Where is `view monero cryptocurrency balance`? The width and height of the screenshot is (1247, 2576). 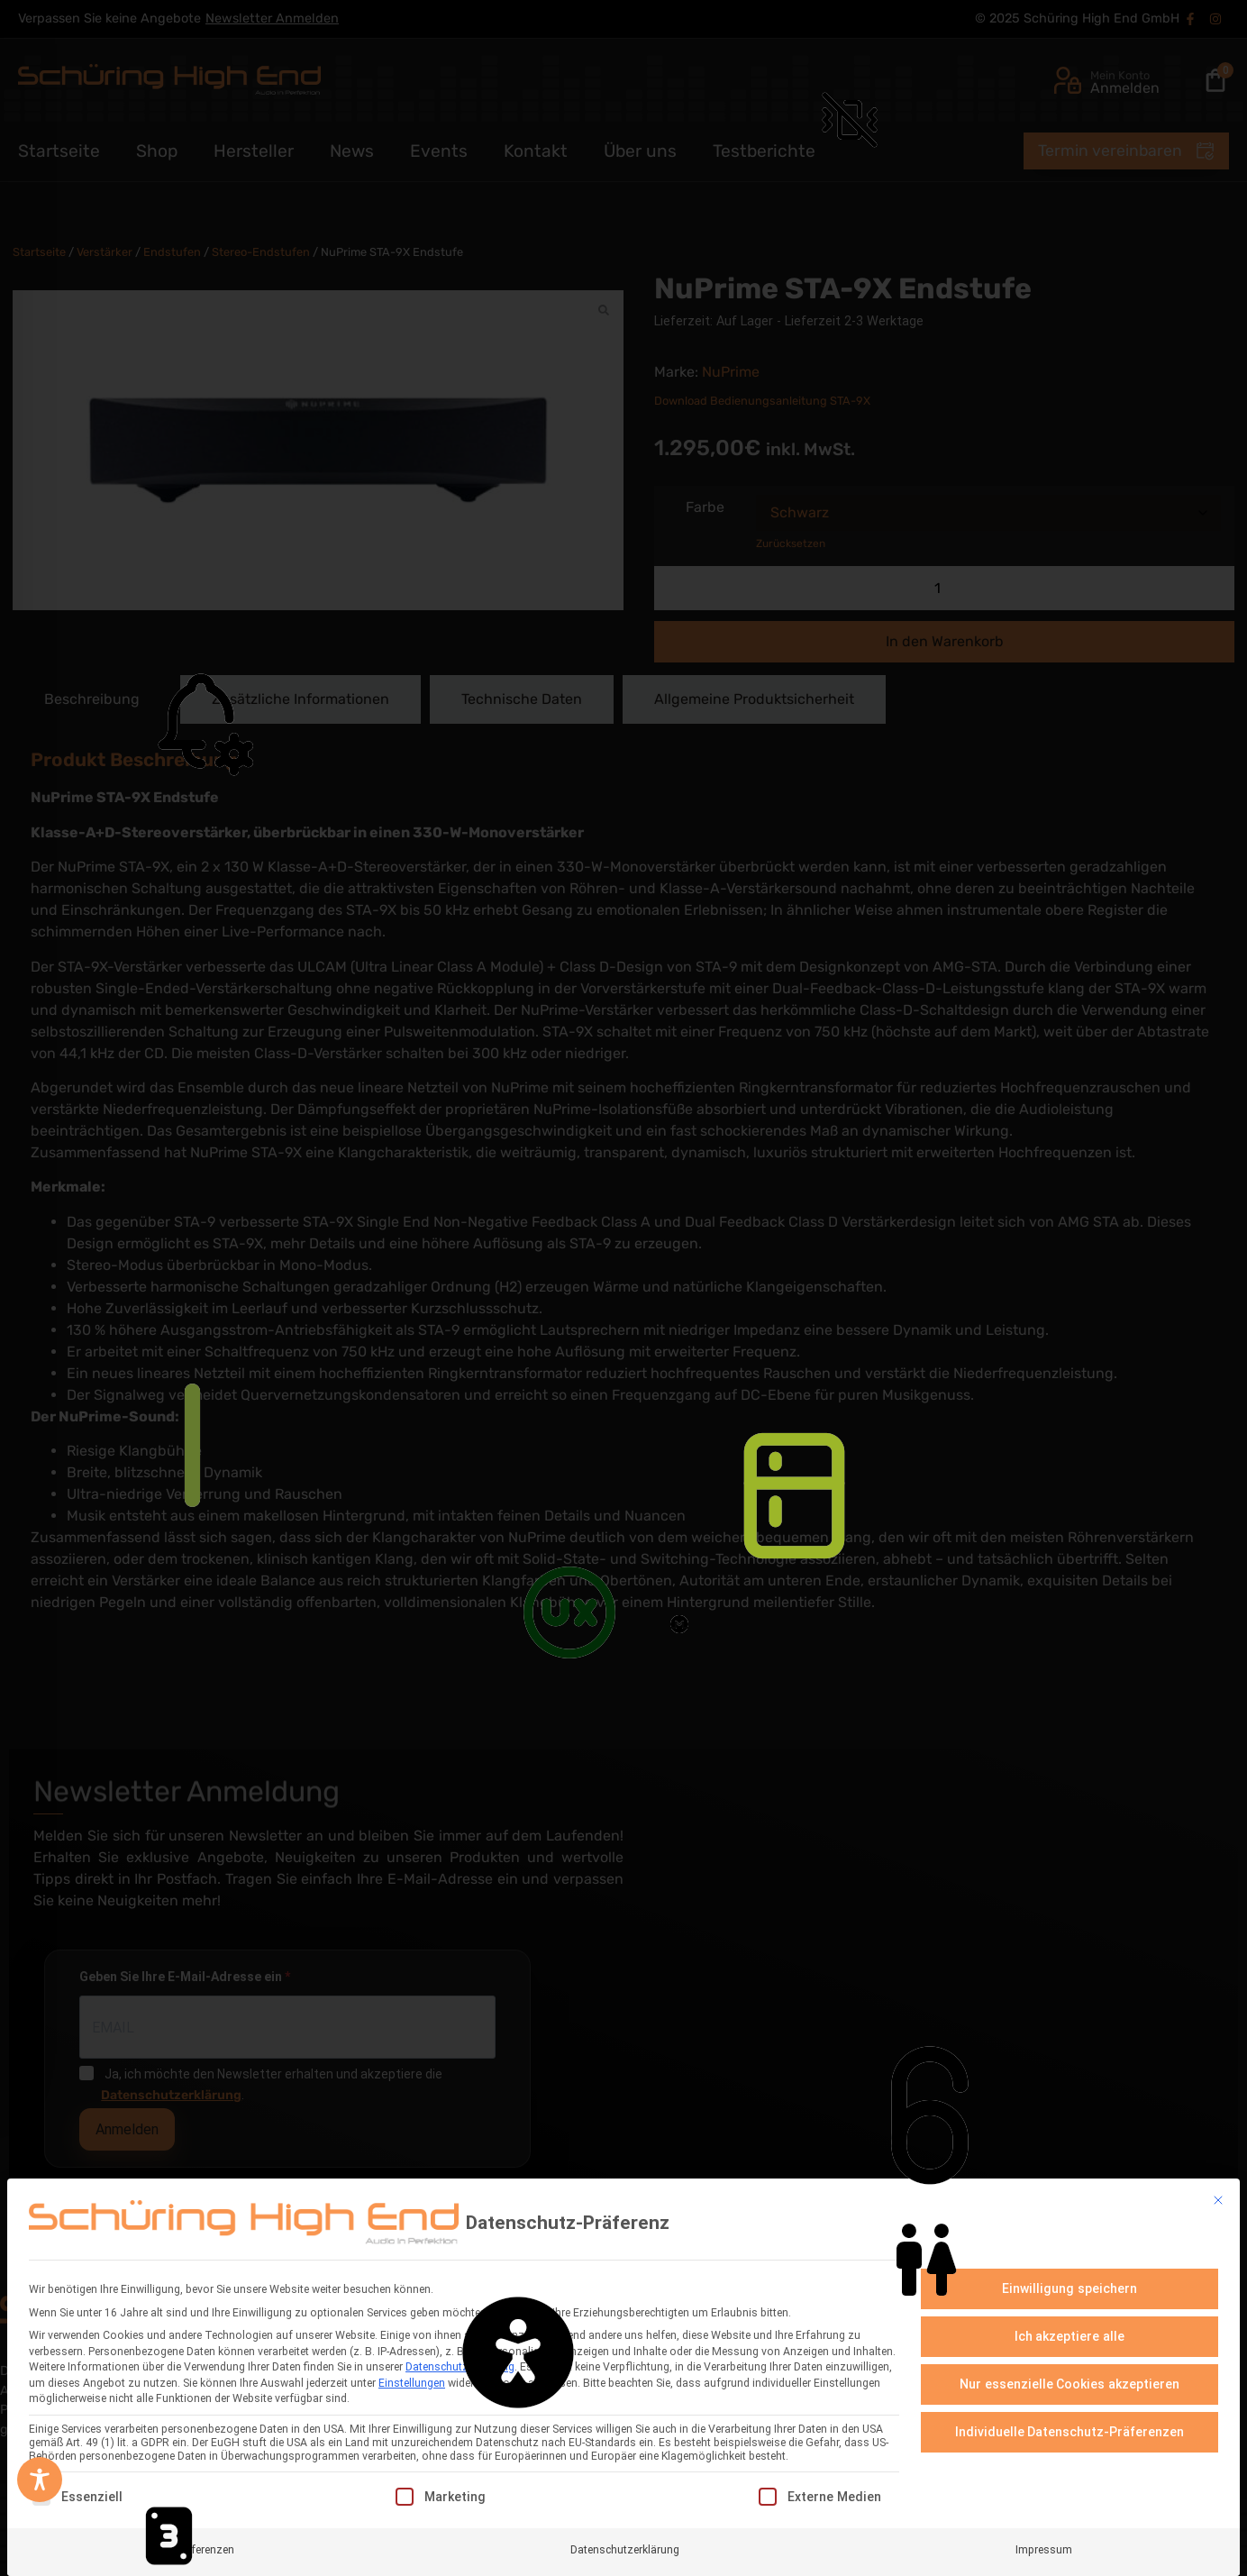
view monero cryptocurrency balance is located at coordinates (679, 1624).